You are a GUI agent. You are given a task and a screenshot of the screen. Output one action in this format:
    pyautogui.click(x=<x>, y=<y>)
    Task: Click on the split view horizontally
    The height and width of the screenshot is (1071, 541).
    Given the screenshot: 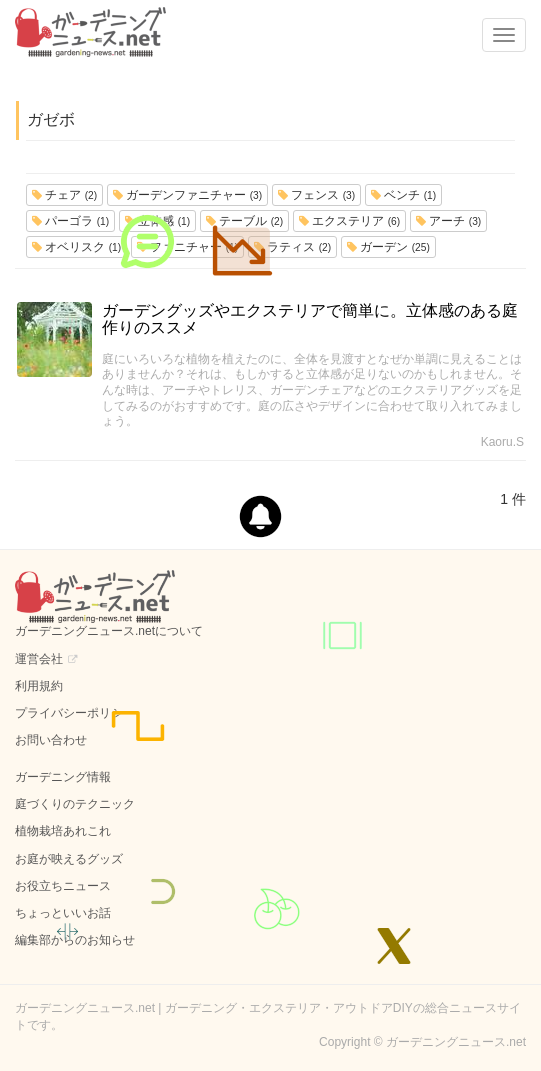 What is the action you would take?
    pyautogui.click(x=67, y=931)
    